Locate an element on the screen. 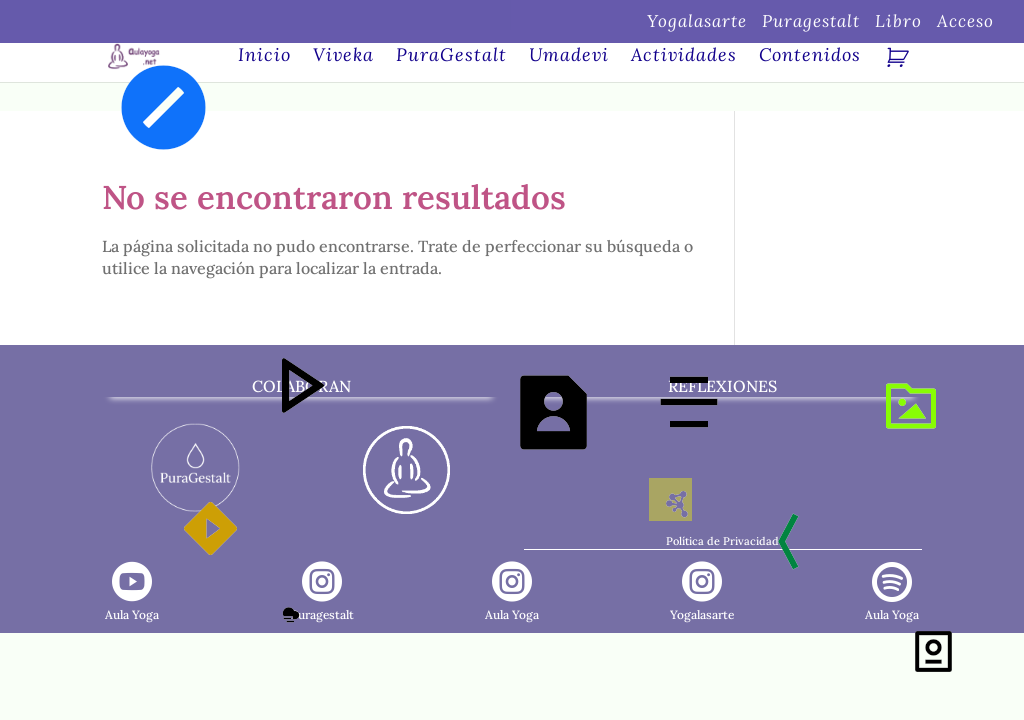 This screenshot has width=1024, height=720. view passport or travel document details is located at coordinates (933, 651).